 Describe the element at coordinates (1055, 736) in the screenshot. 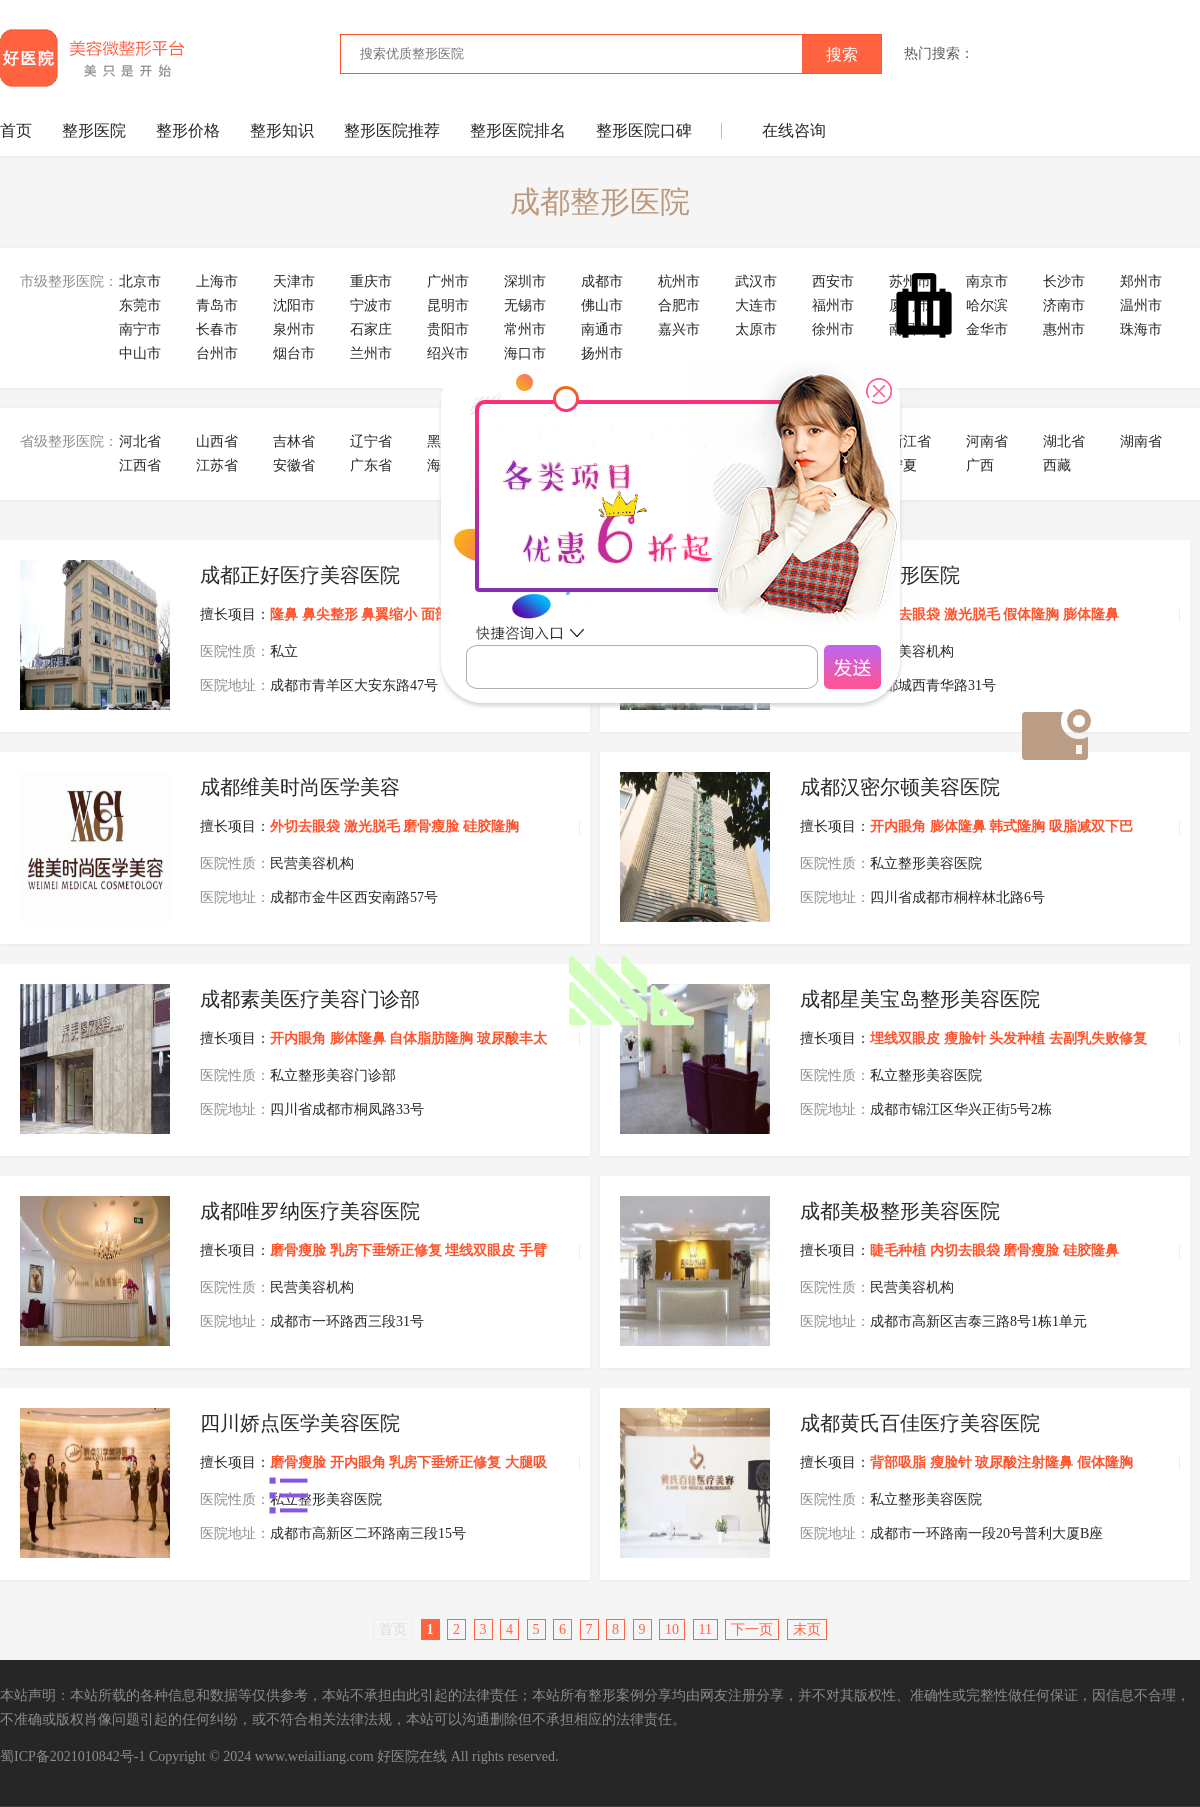

I see `access phone camera` at that location.